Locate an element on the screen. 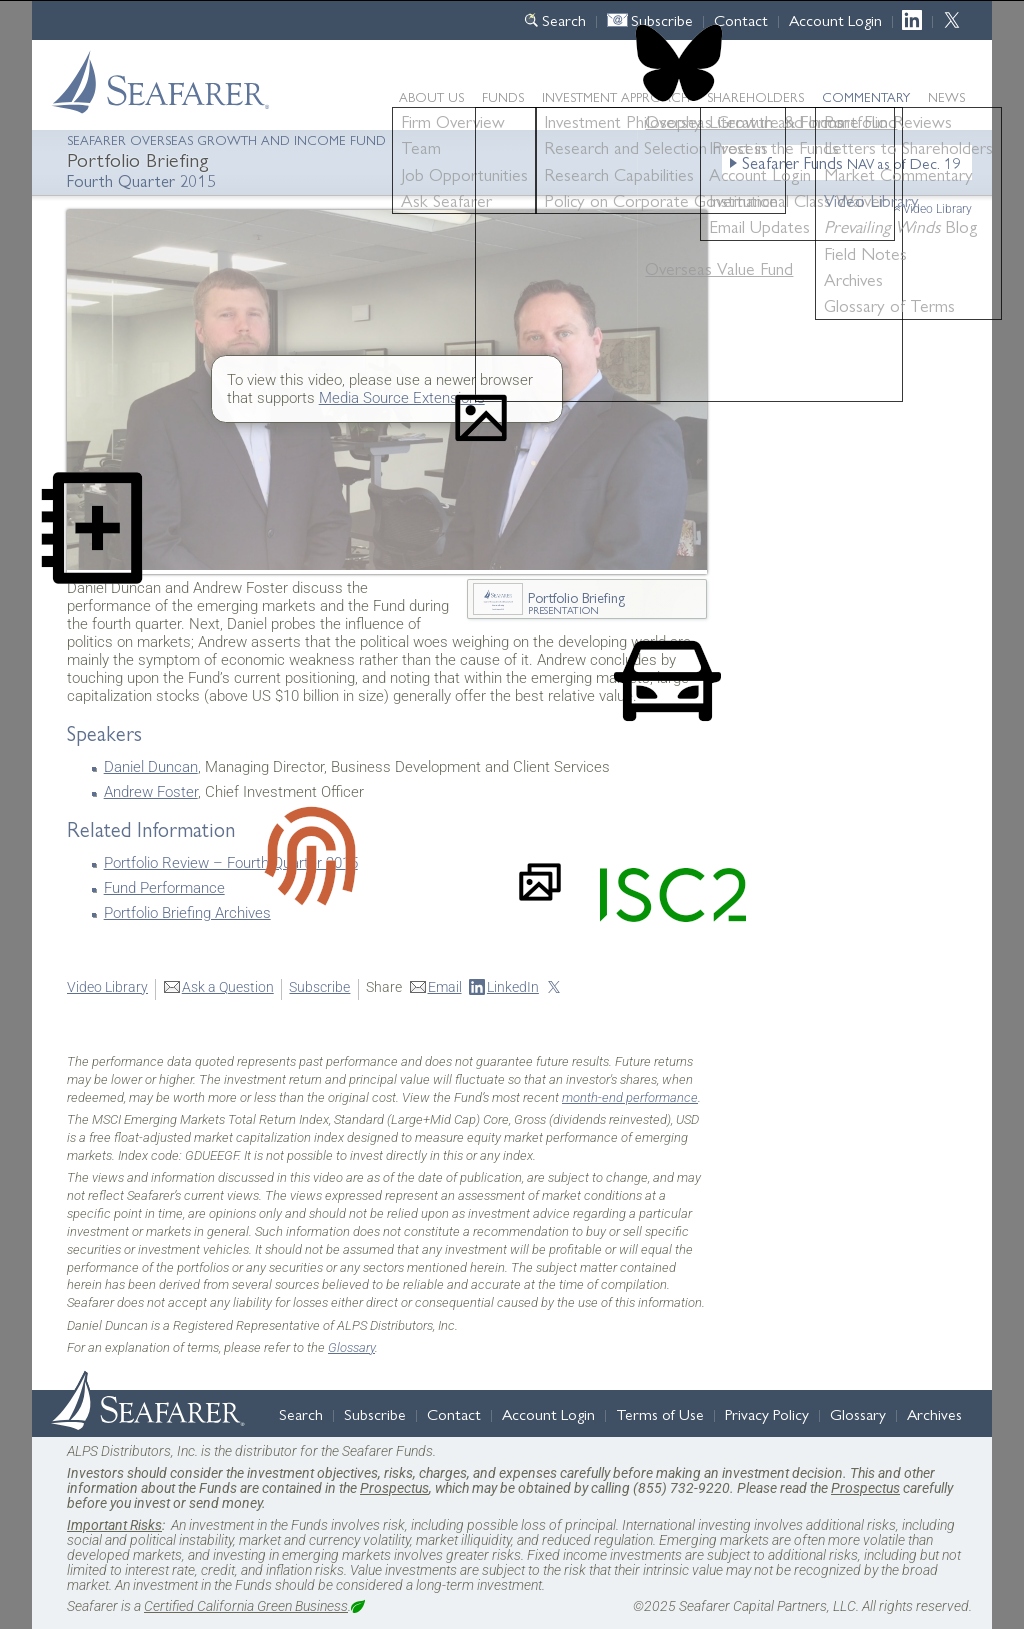 This screenshot has height=1629, width=1024. view multiple images or photo gallery is located at coordinates (540, 882).